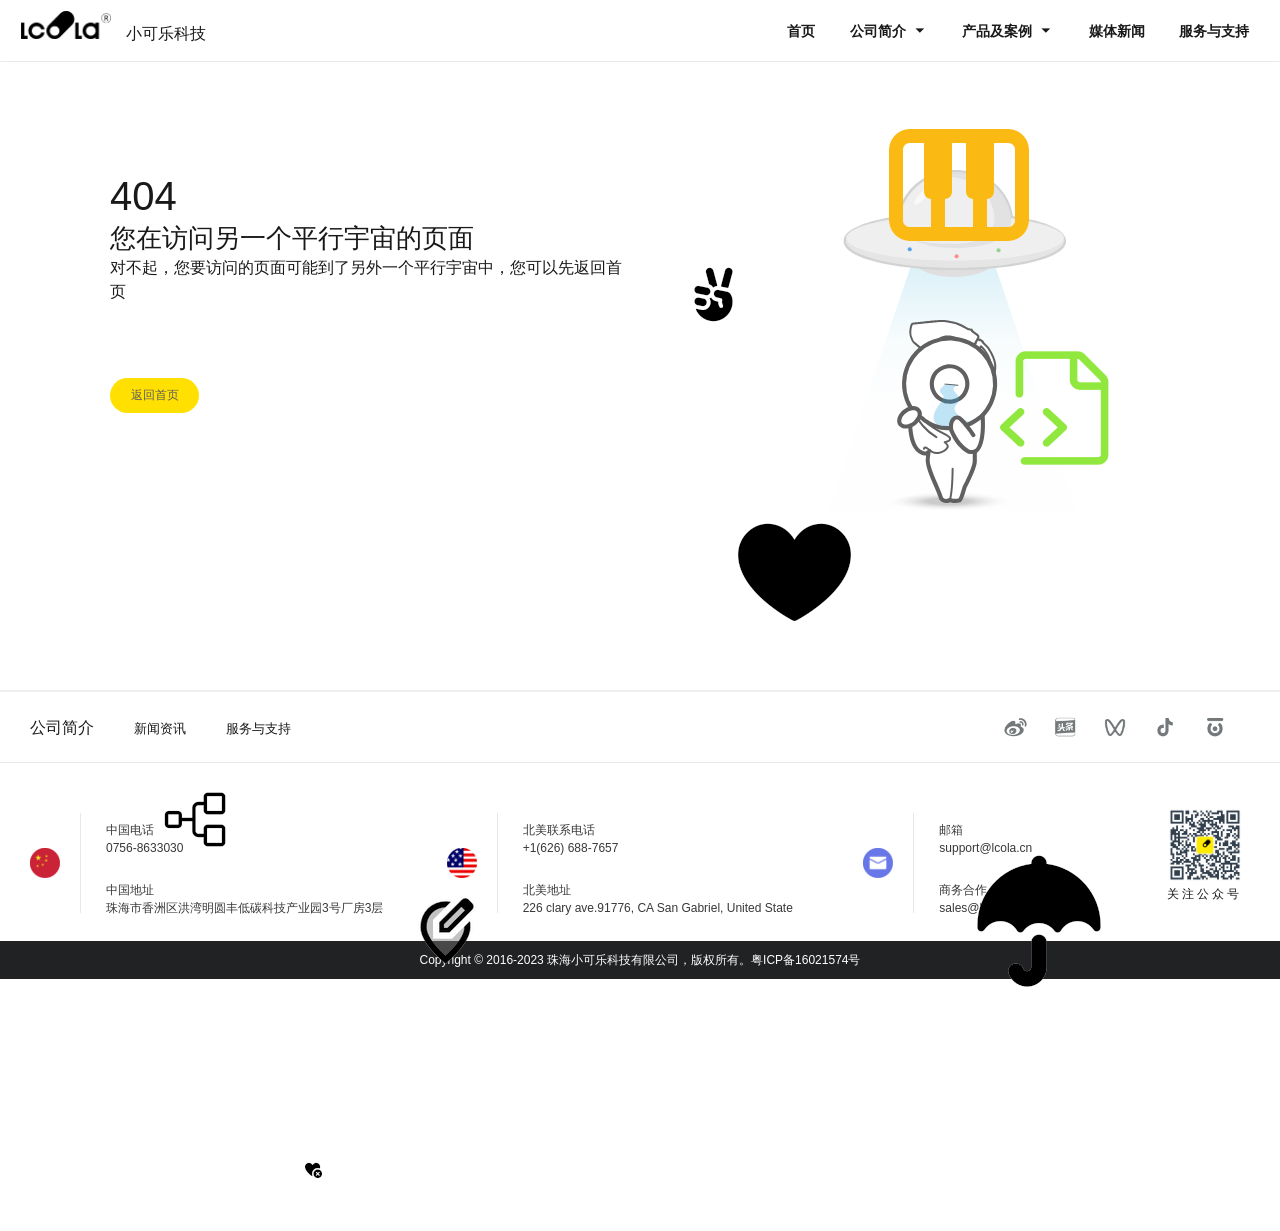 This screenshot has width=1280, height=1231. I want to click on open piano or keyboard instrument app, so click(959, 185).